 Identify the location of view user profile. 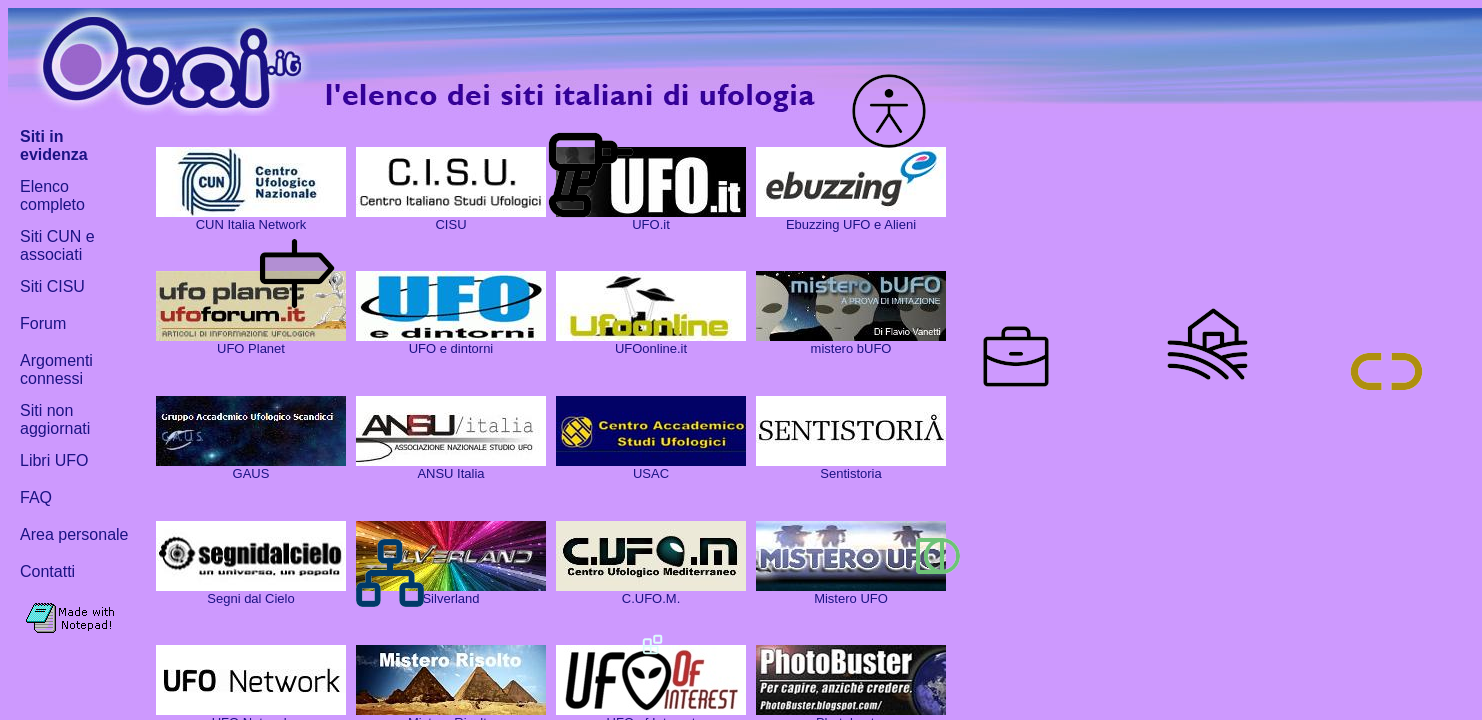
(889, 111).